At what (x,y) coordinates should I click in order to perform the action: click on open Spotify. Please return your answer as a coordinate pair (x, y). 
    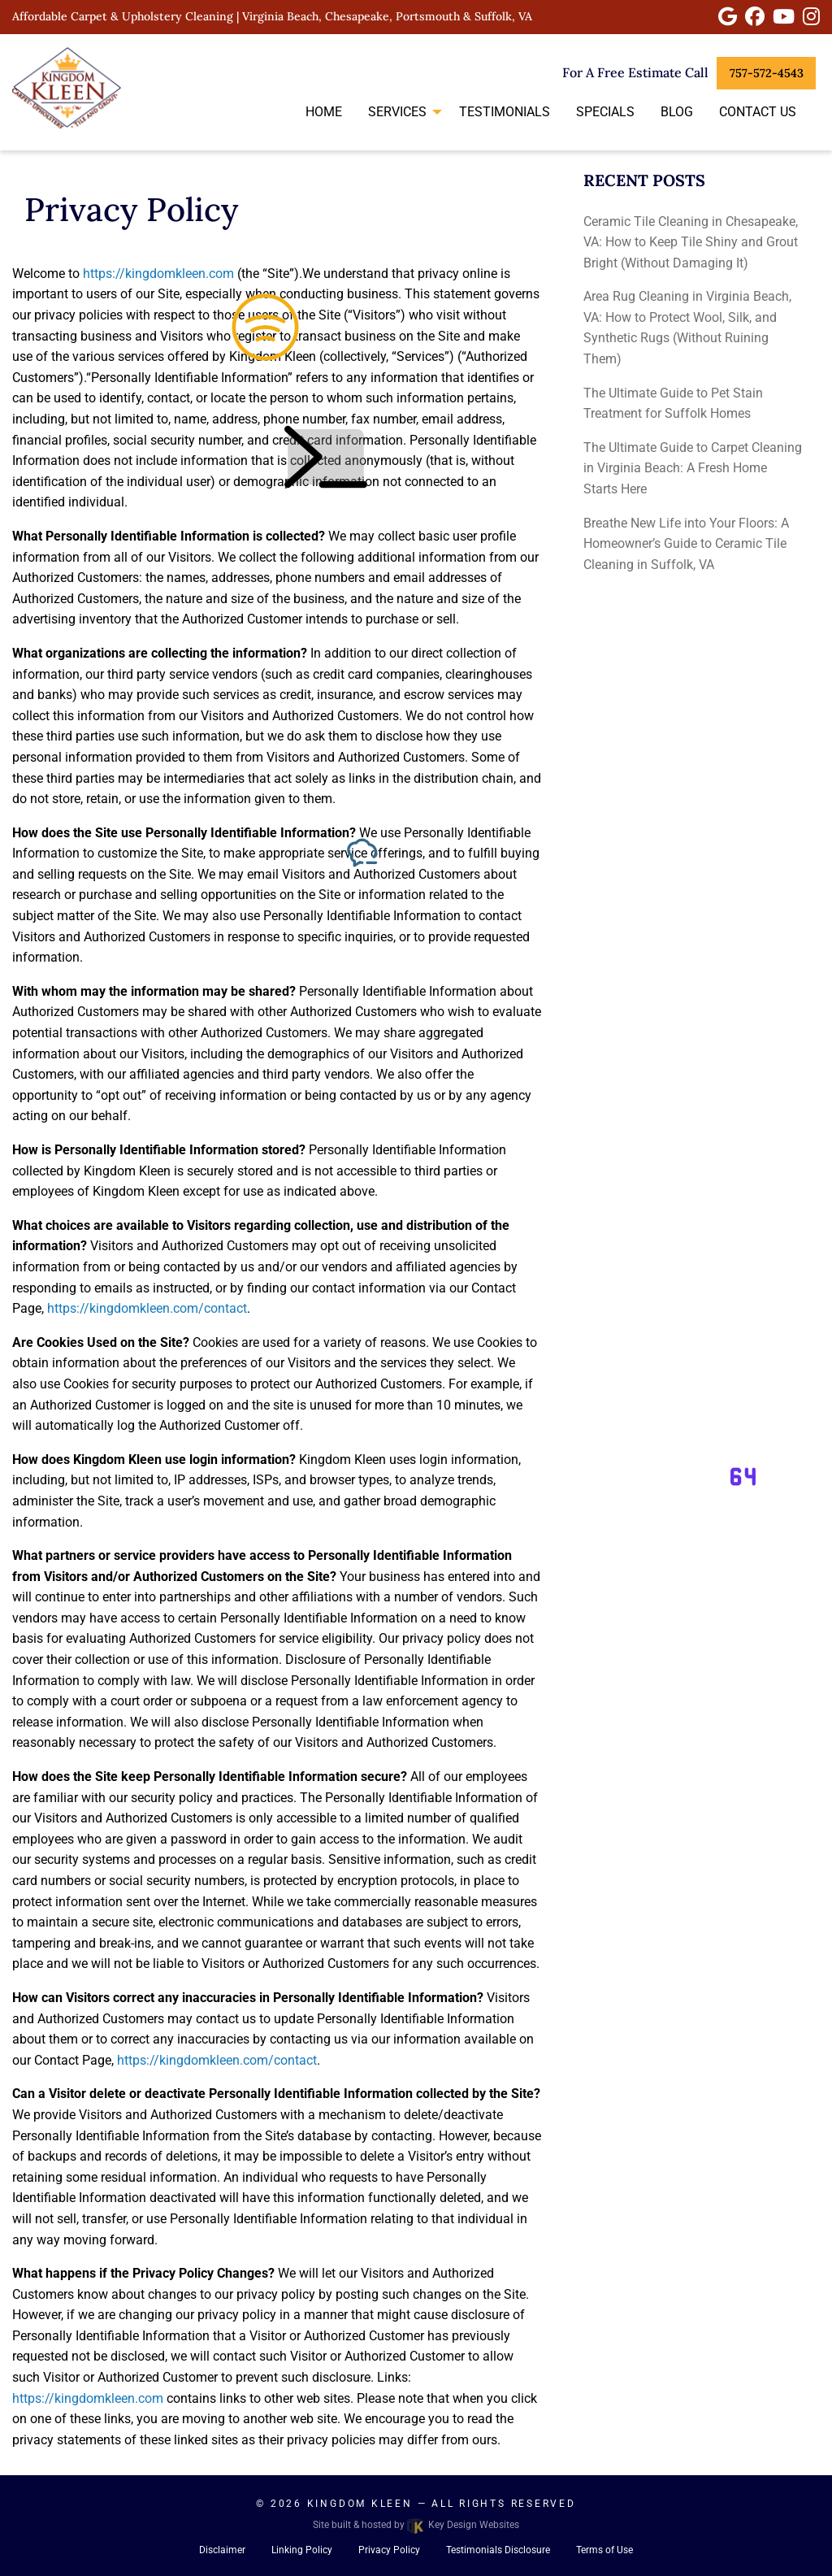
    Looking at the image, I should click on (265, 327).